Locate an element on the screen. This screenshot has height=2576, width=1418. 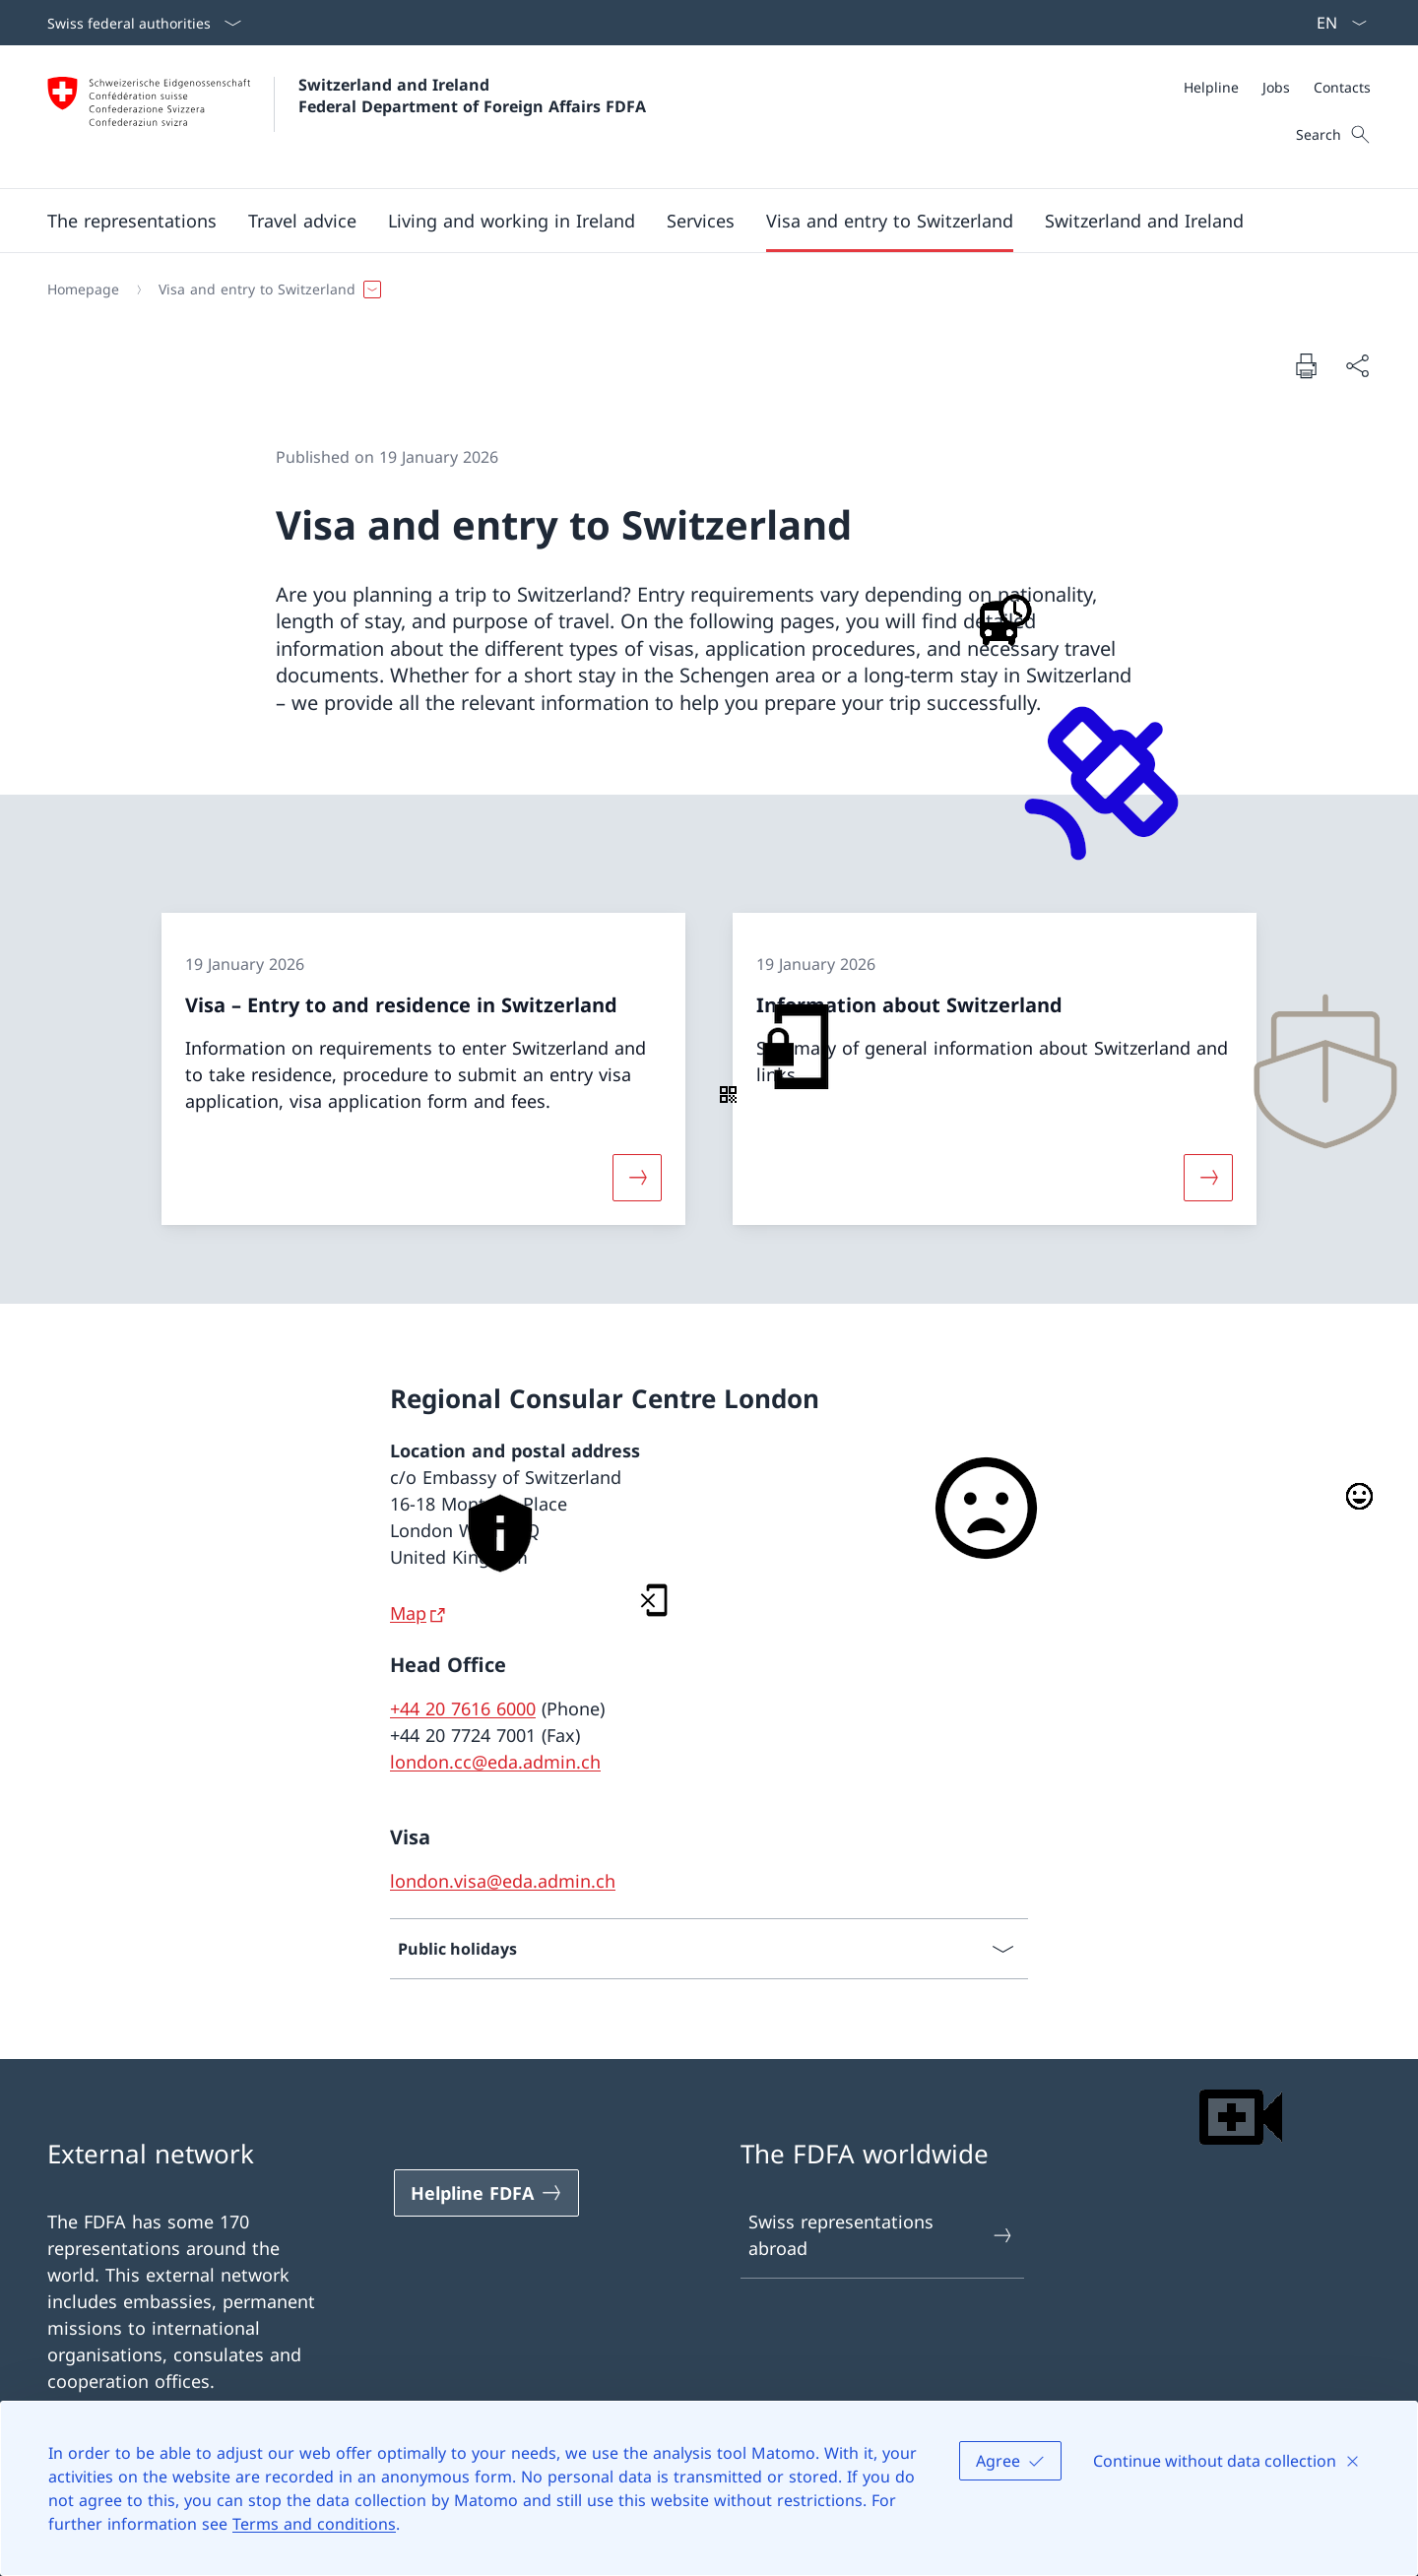
set your mood or status is located at coordinates (1359, 1496).